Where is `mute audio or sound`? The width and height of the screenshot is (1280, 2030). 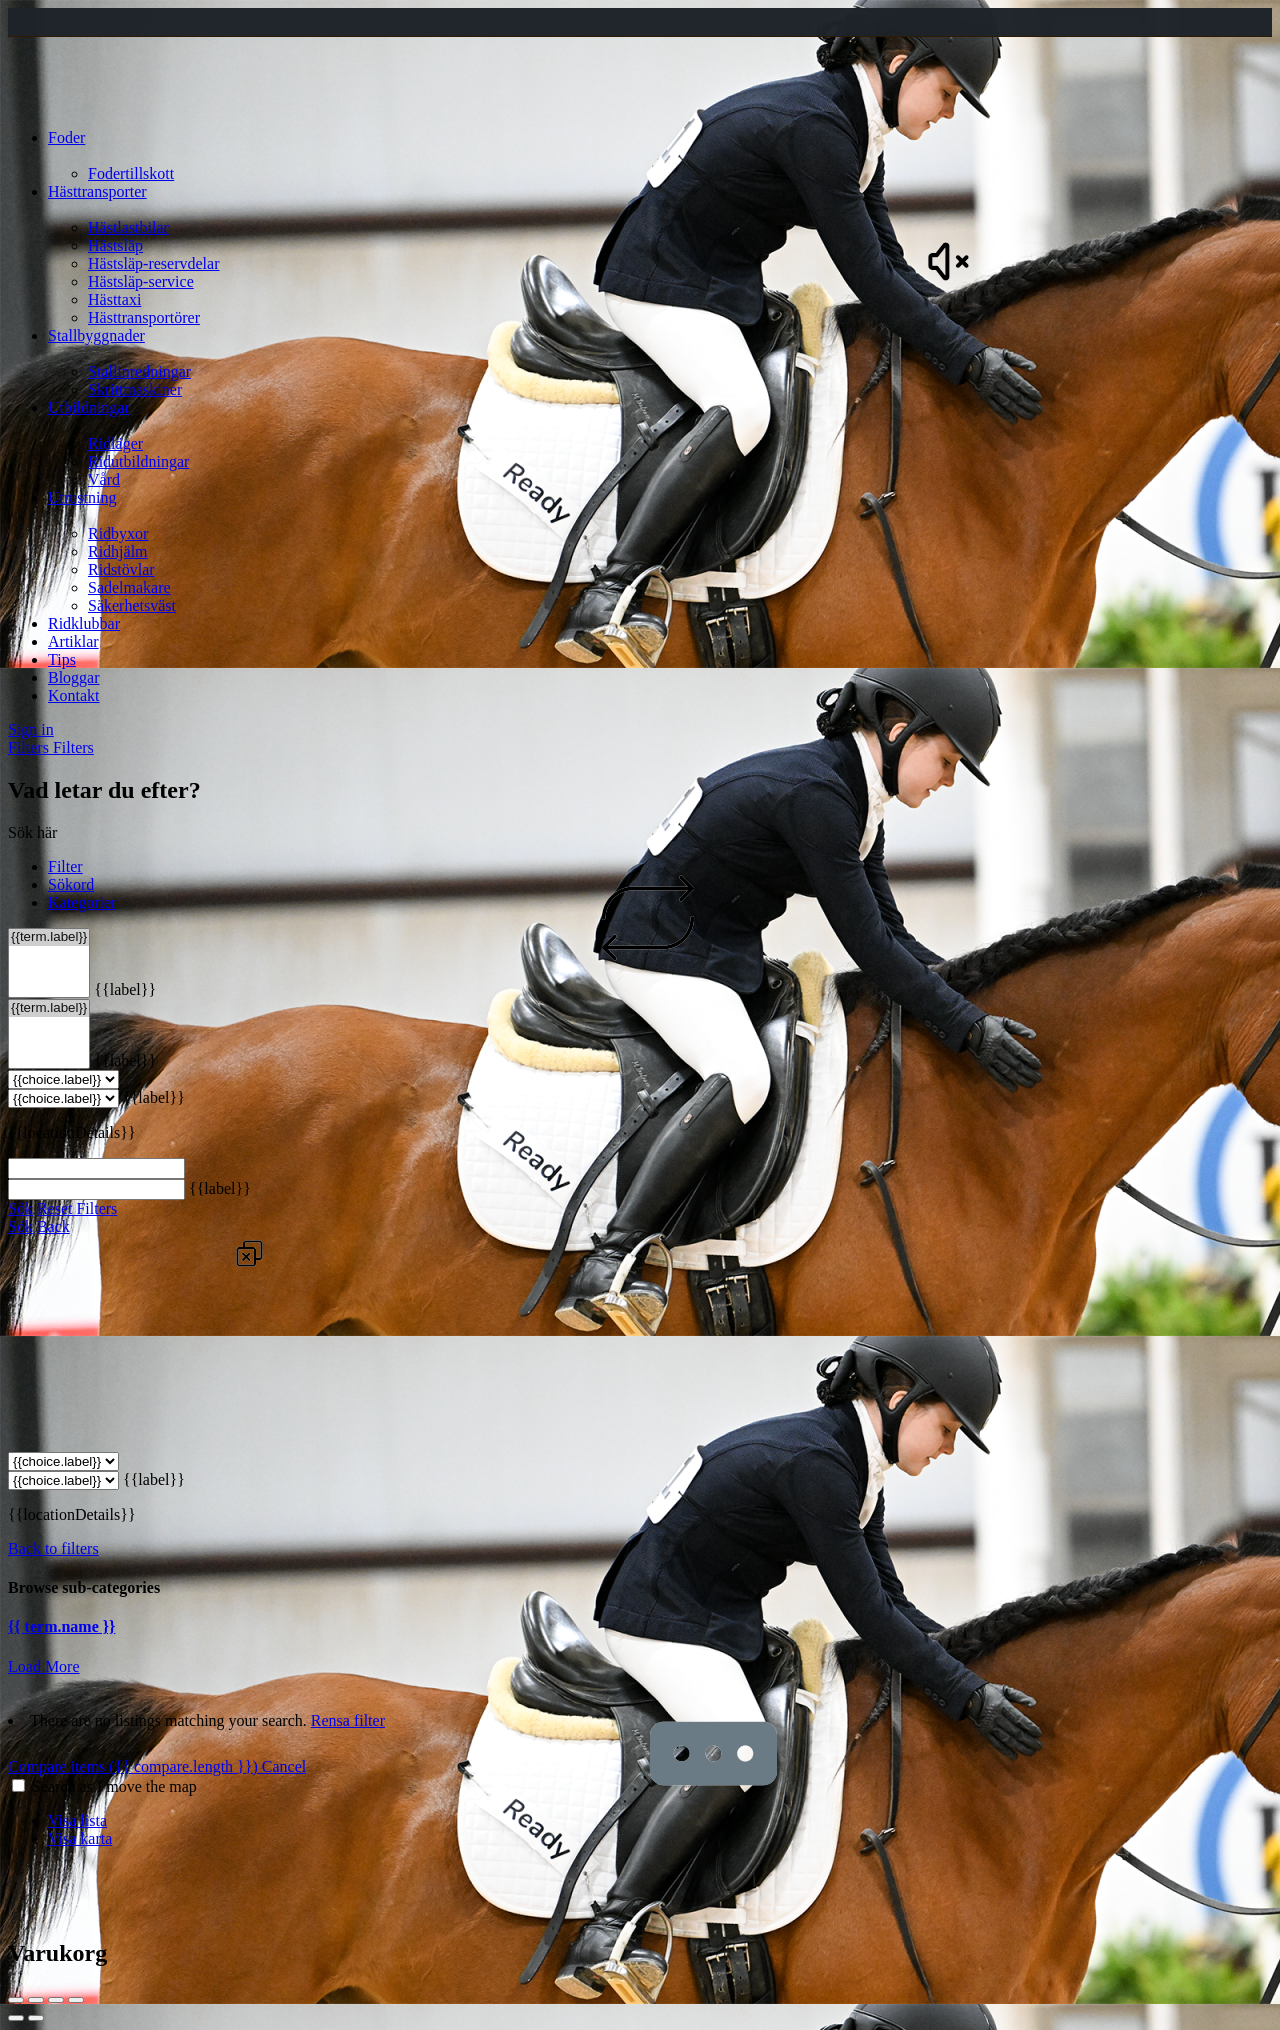 mute audio or sound is located at coordinates (949, 261).